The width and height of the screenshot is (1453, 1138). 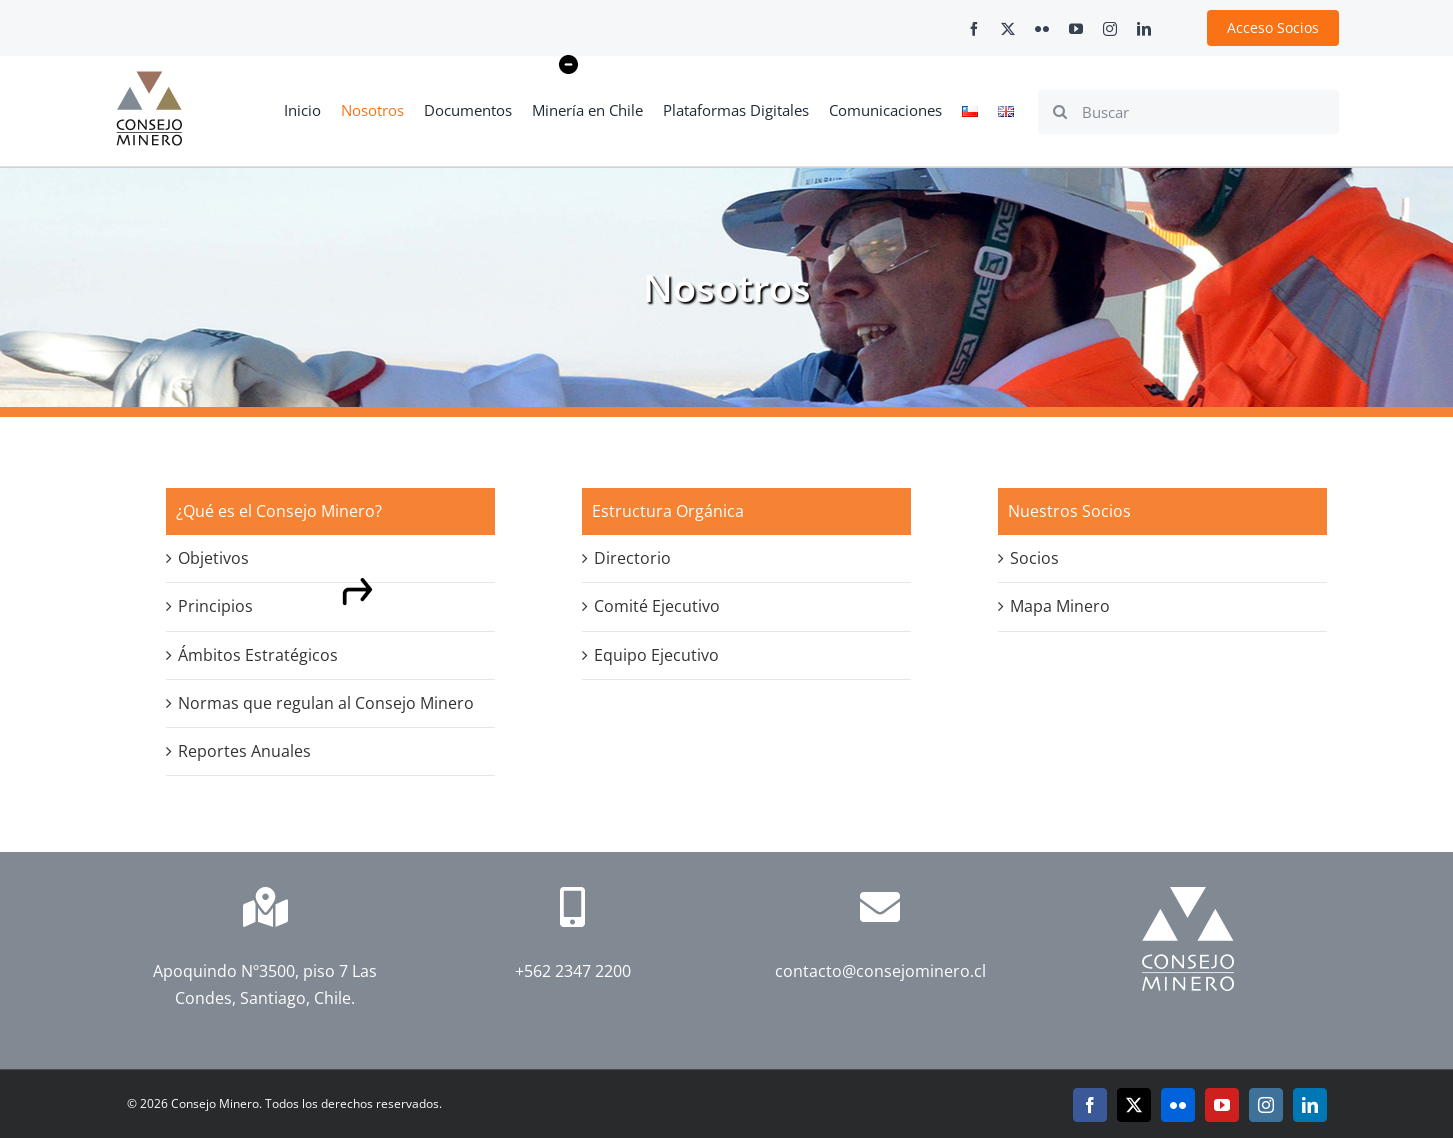 I want to click on remove an item from a list, so click(x=568, y=64).